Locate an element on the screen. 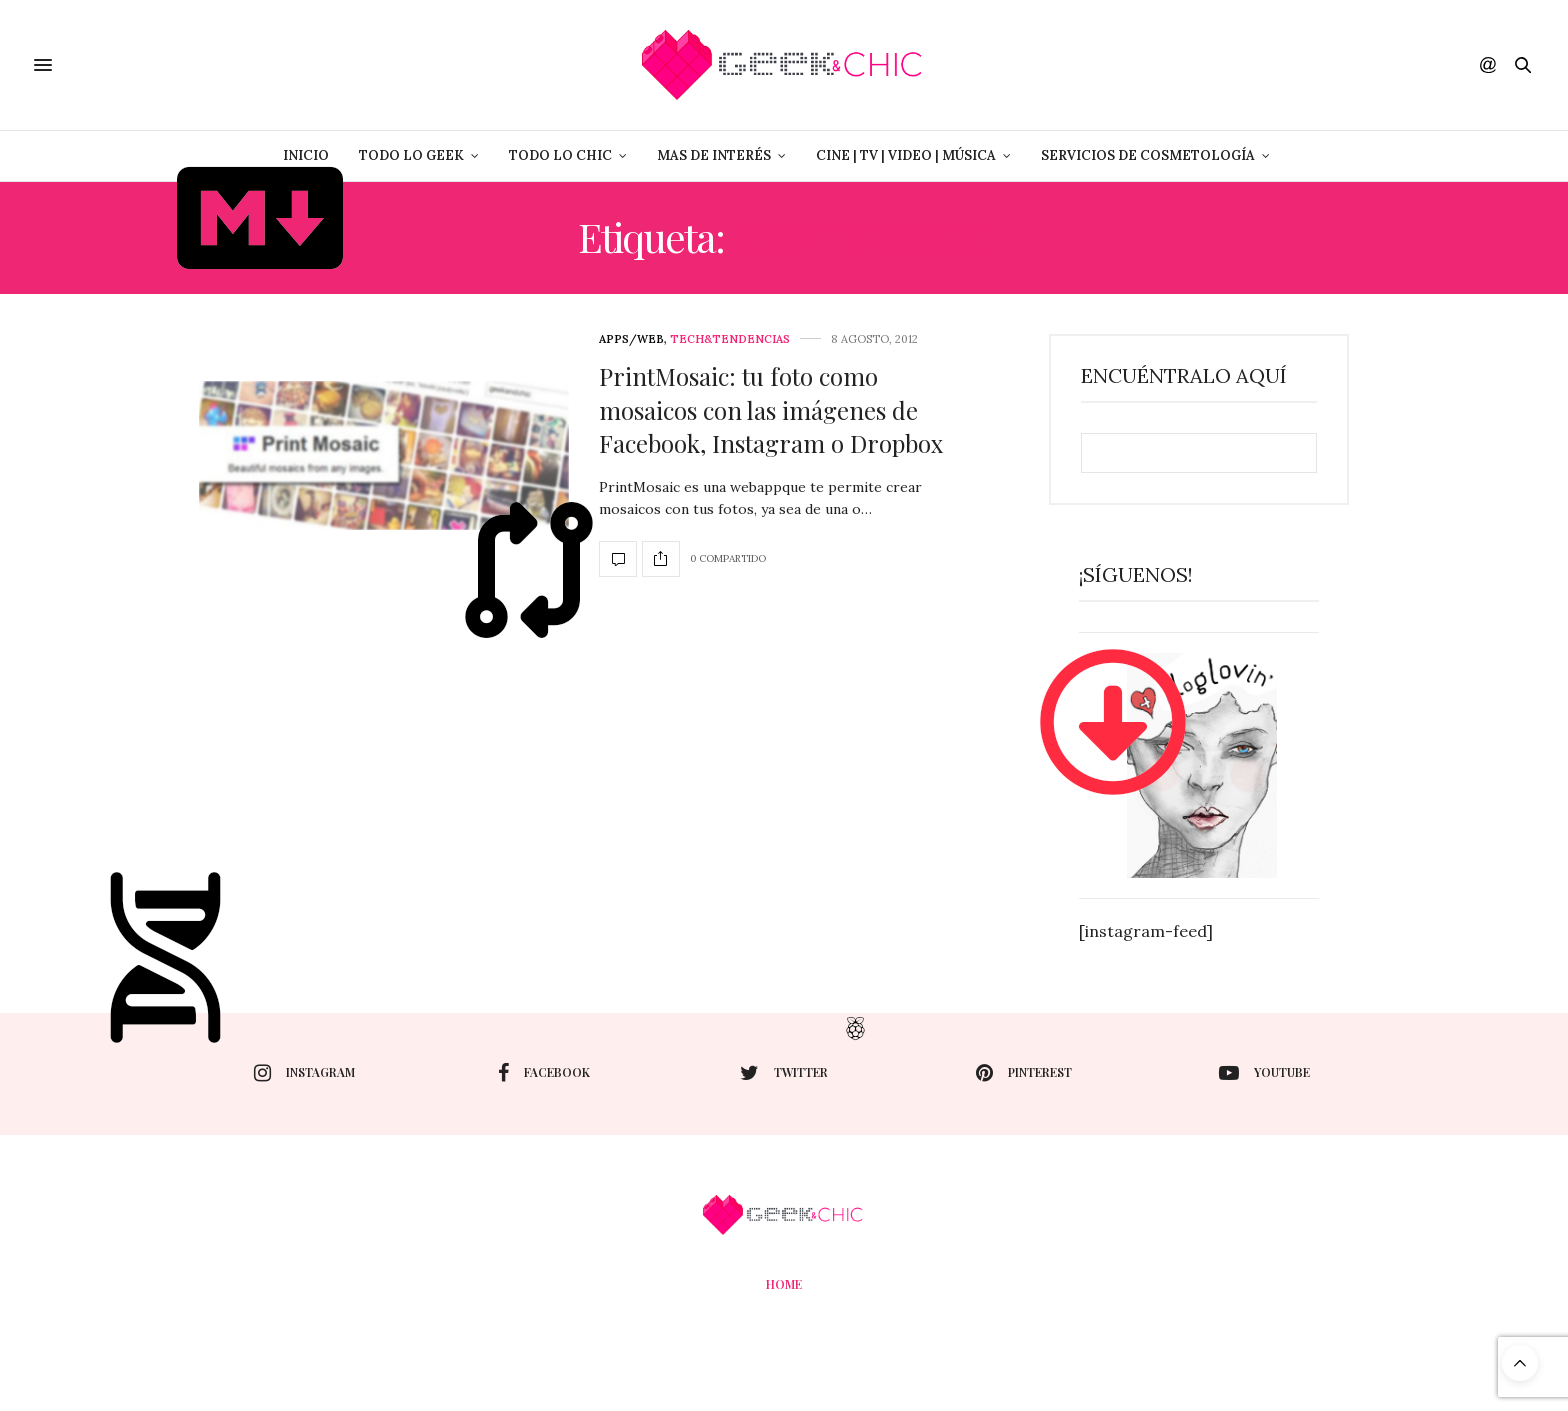 This screenshot has height=1411, width=1568. access genetic or biological information is located at coordinates (165, 957).